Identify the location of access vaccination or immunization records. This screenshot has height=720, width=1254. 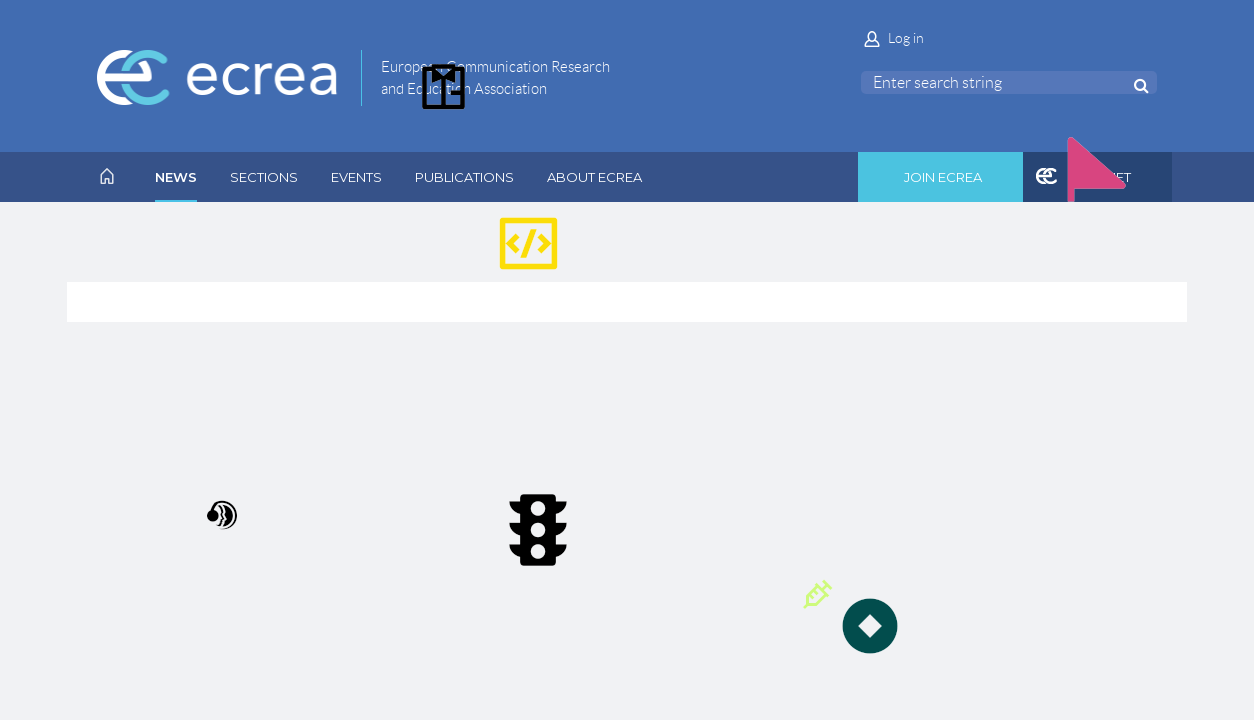
(818, 594).